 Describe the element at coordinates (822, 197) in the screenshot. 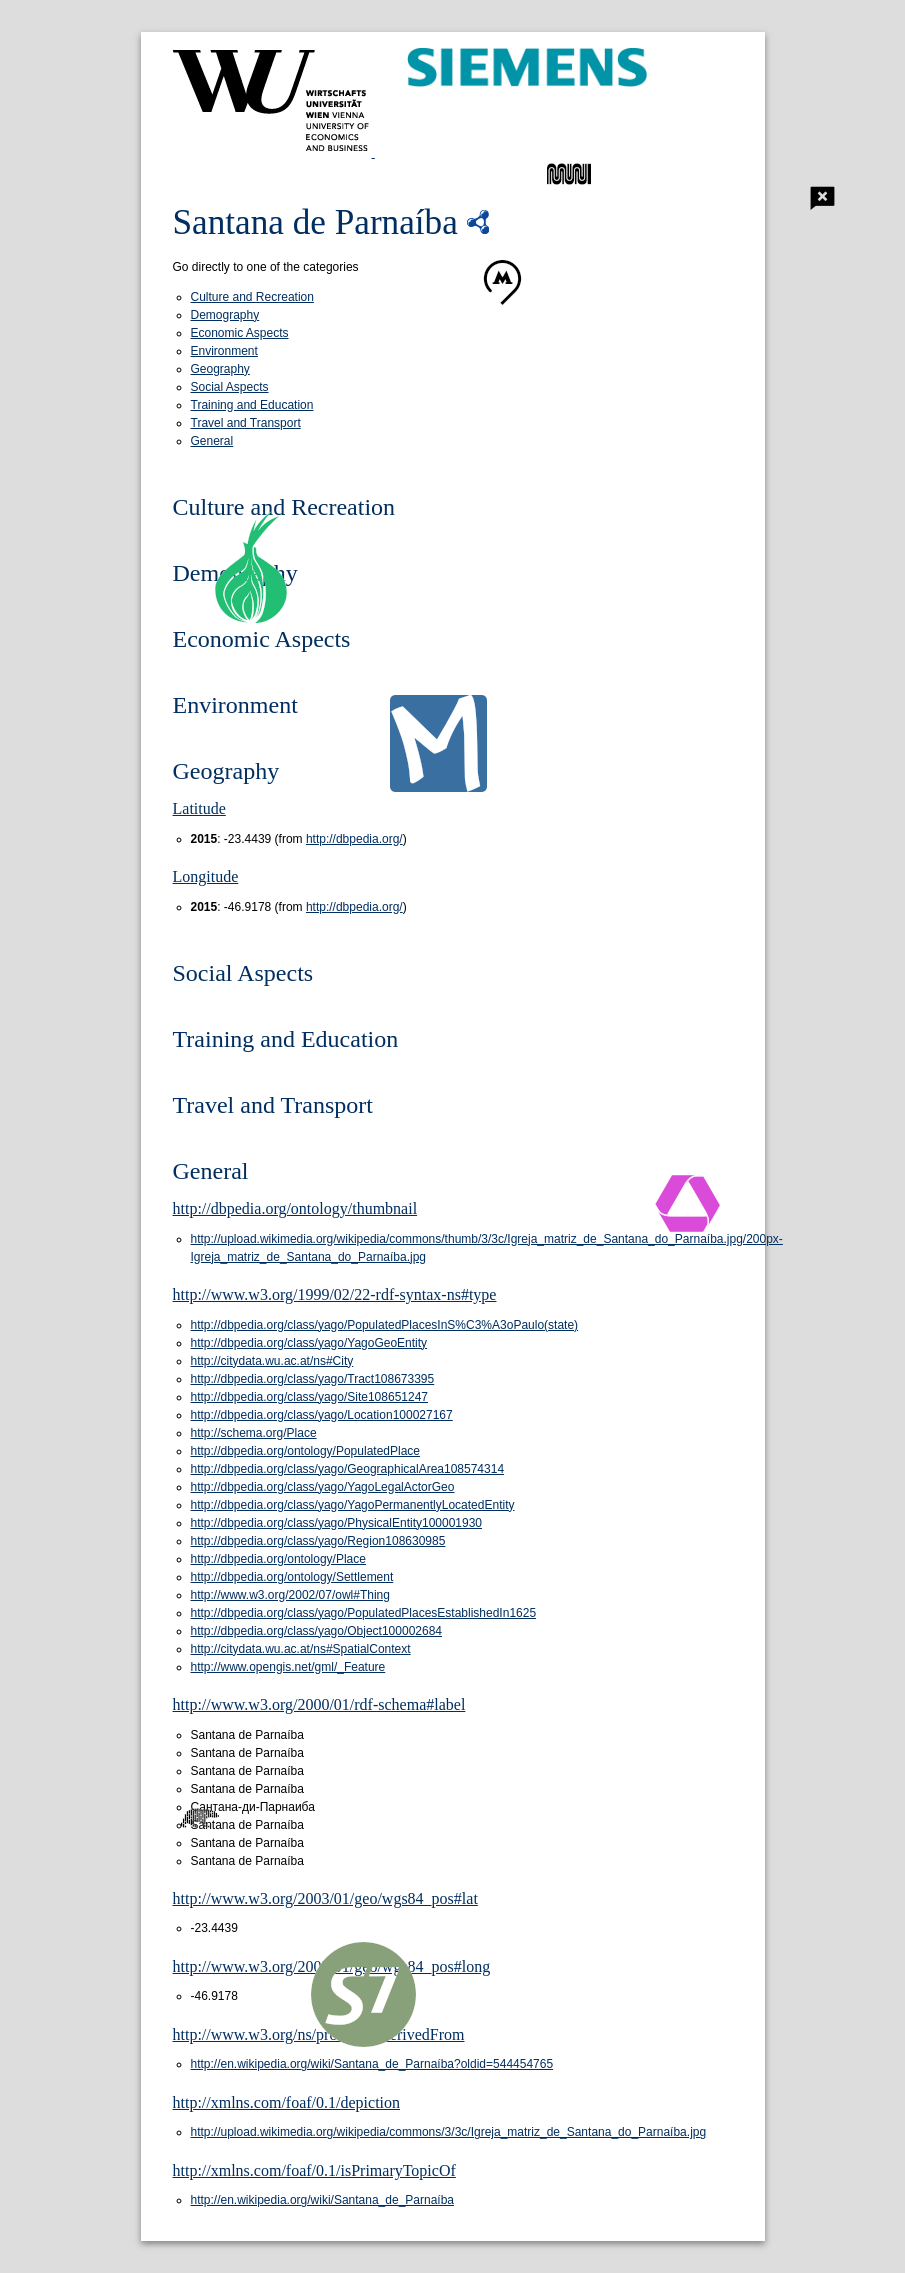

I see `delete a conversation` at that location.